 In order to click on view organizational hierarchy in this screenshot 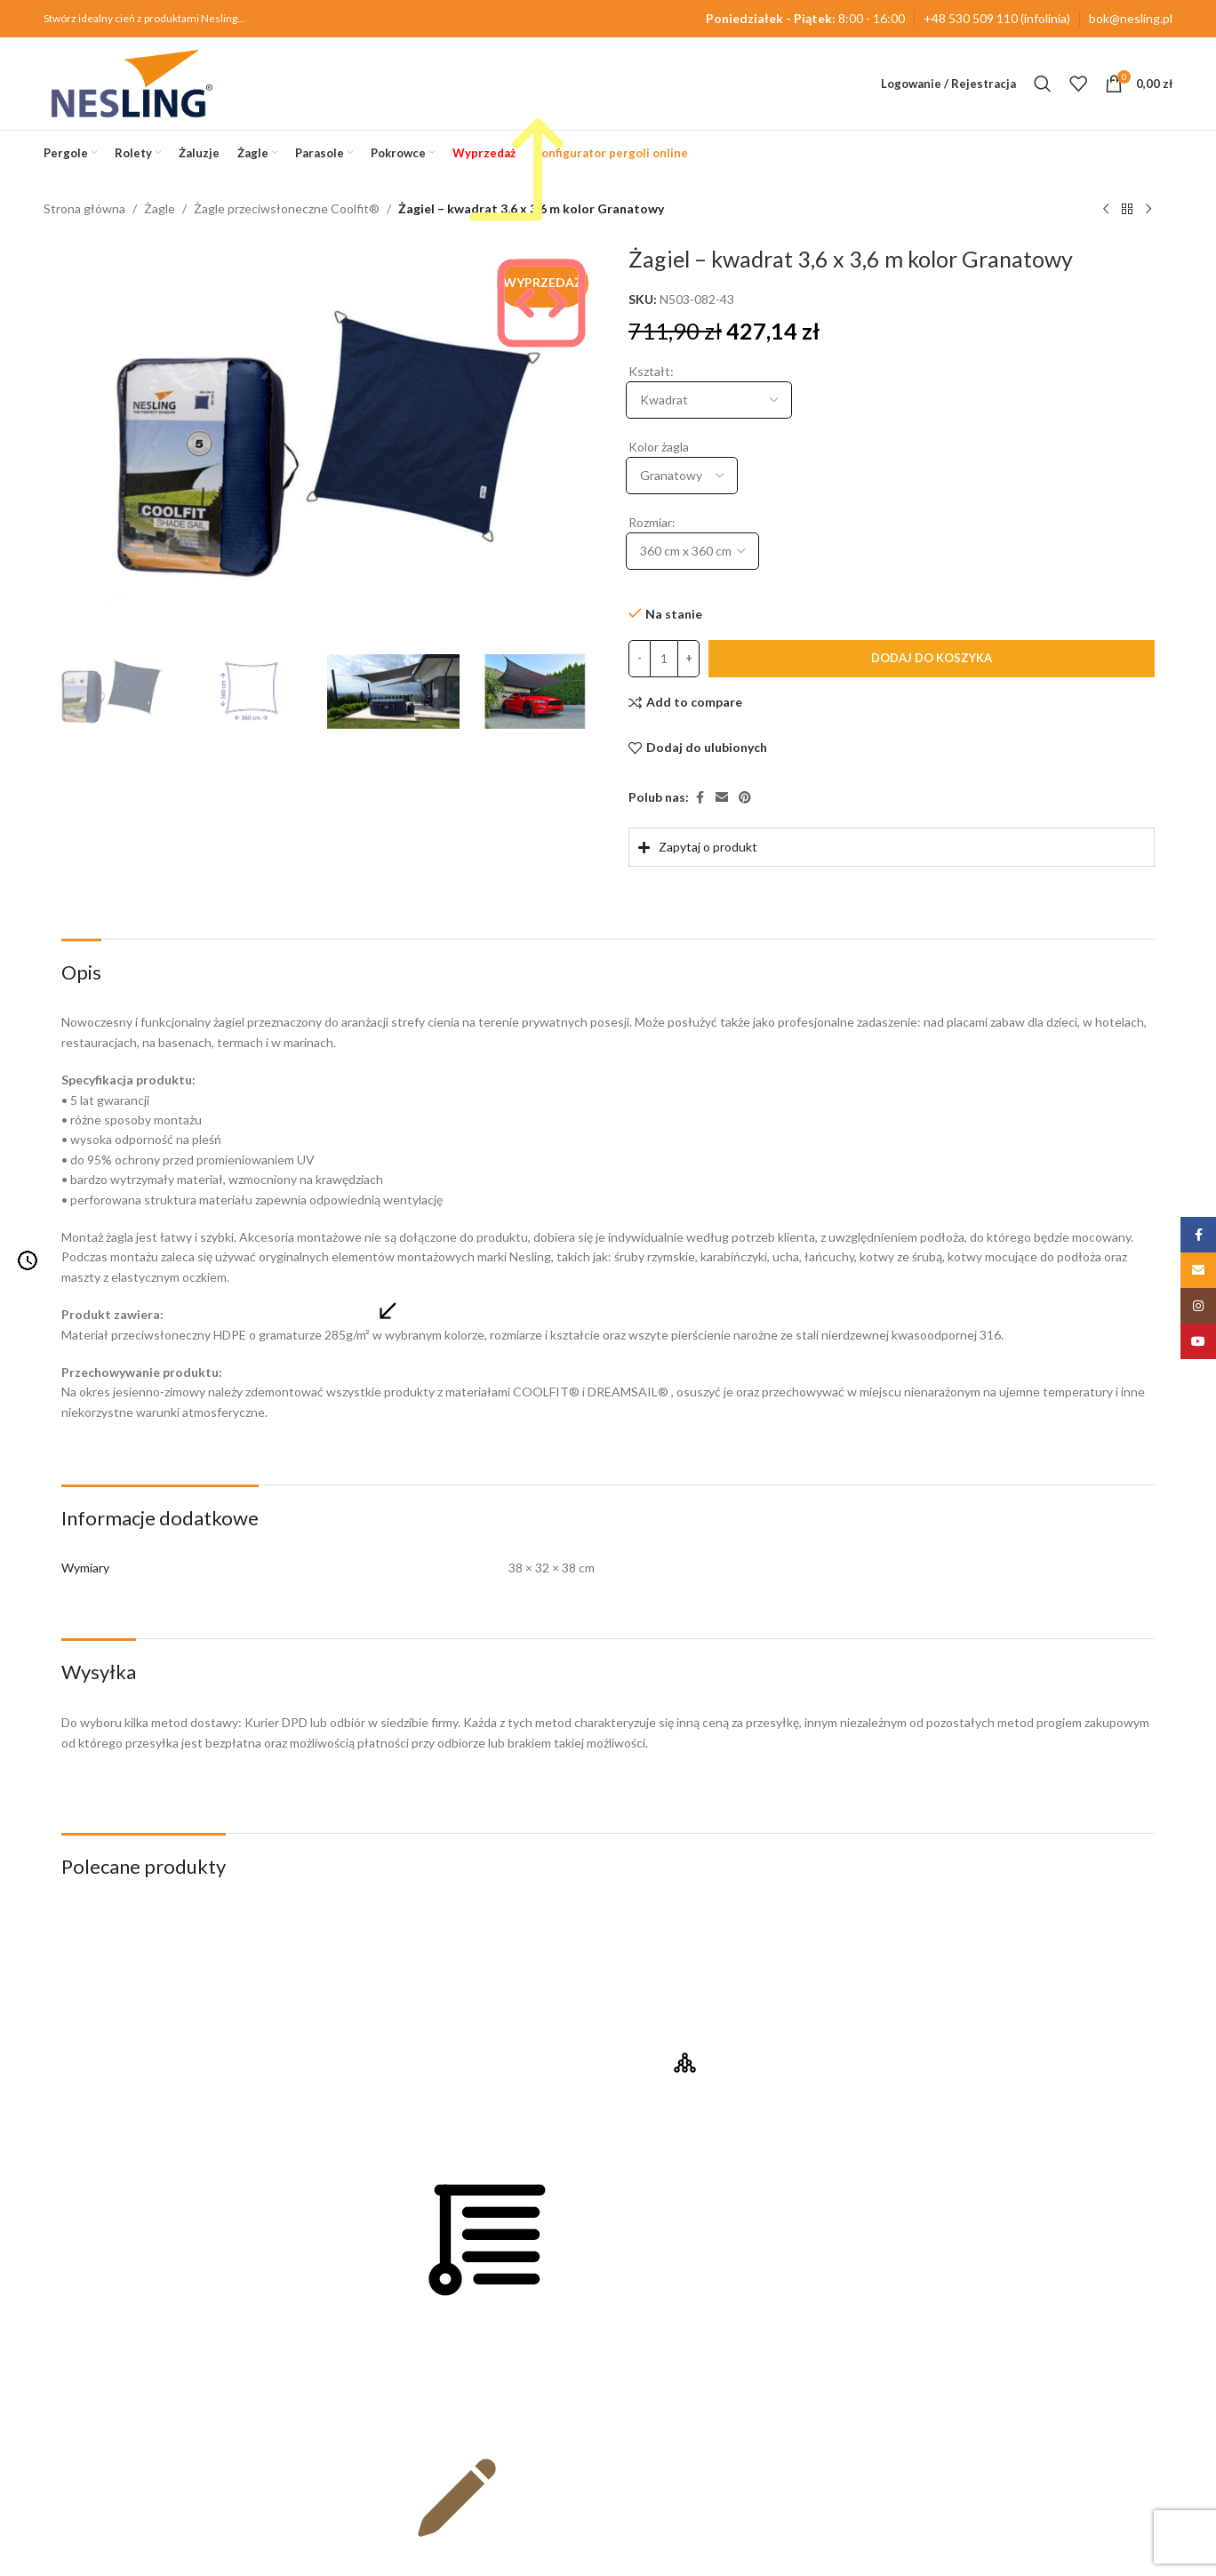, I will do `click(684, 2062)`.